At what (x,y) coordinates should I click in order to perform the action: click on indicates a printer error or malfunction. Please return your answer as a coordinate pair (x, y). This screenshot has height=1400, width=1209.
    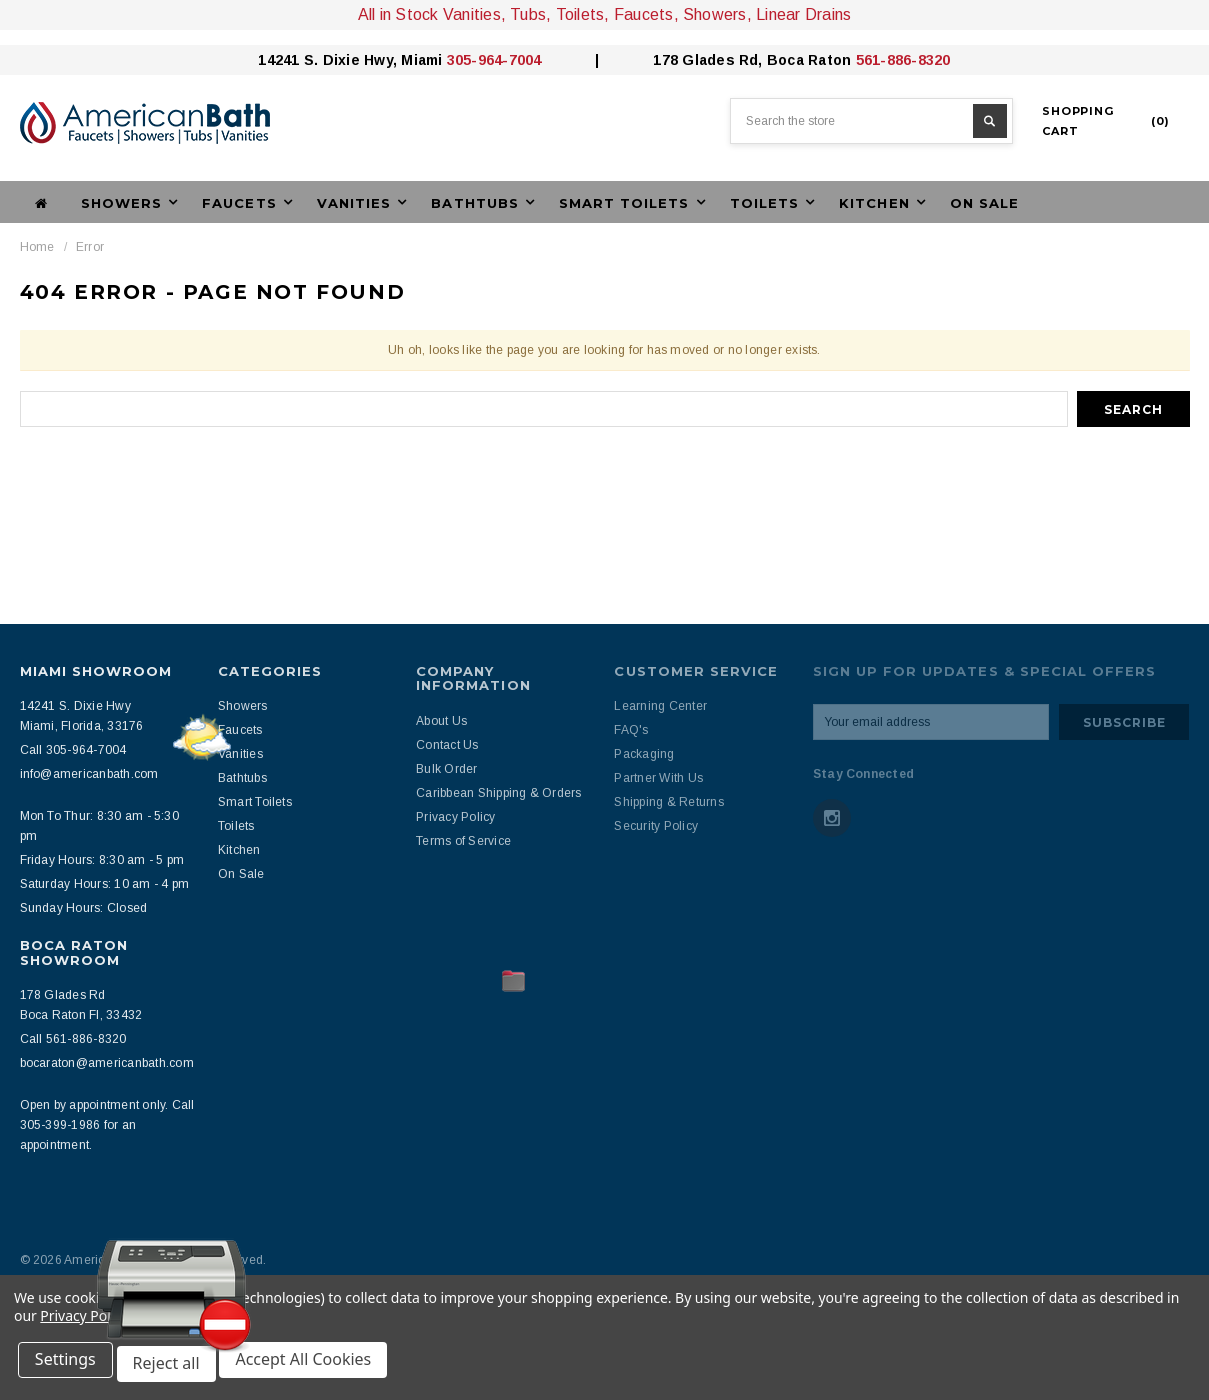
    Looking at the image, I should click on (171, 1286).